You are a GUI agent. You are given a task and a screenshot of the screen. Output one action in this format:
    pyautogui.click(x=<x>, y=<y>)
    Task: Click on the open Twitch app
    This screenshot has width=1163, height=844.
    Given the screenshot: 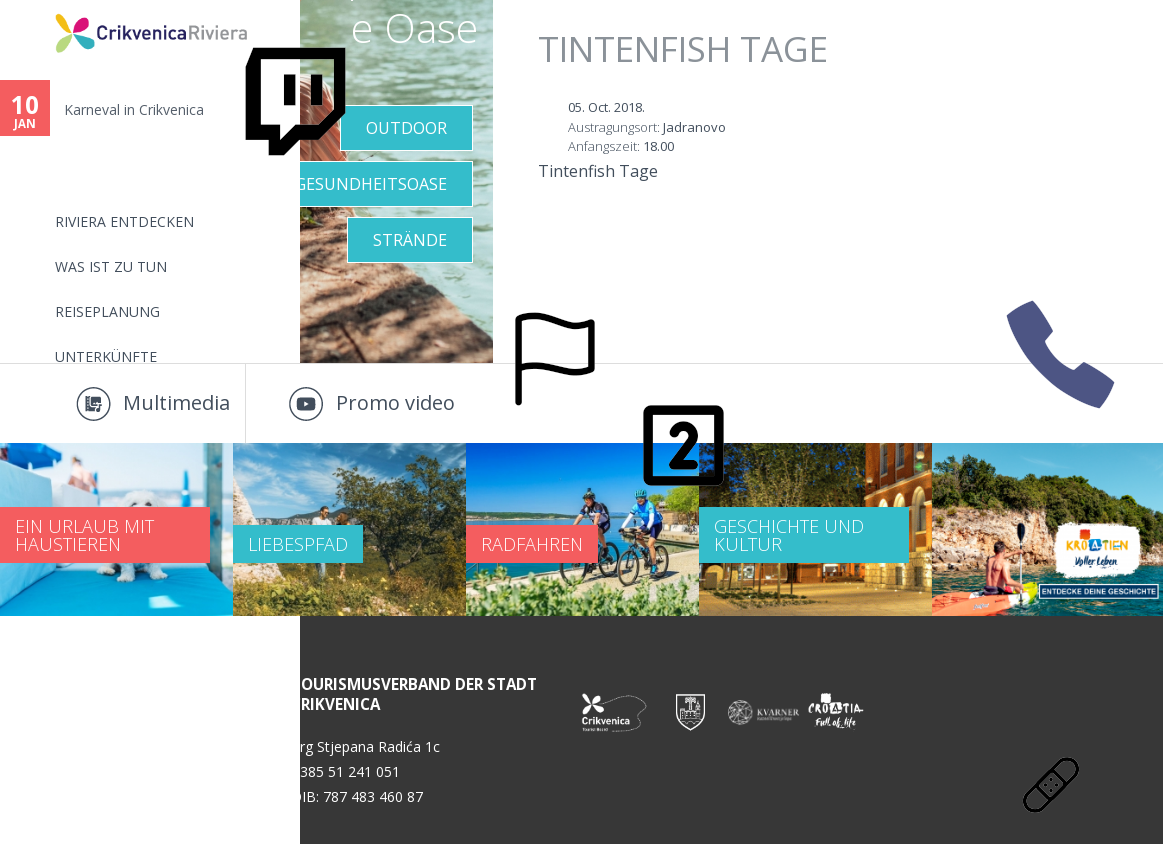 What is the action you would take?
    pyautogui.click(x=295, y=101)
    